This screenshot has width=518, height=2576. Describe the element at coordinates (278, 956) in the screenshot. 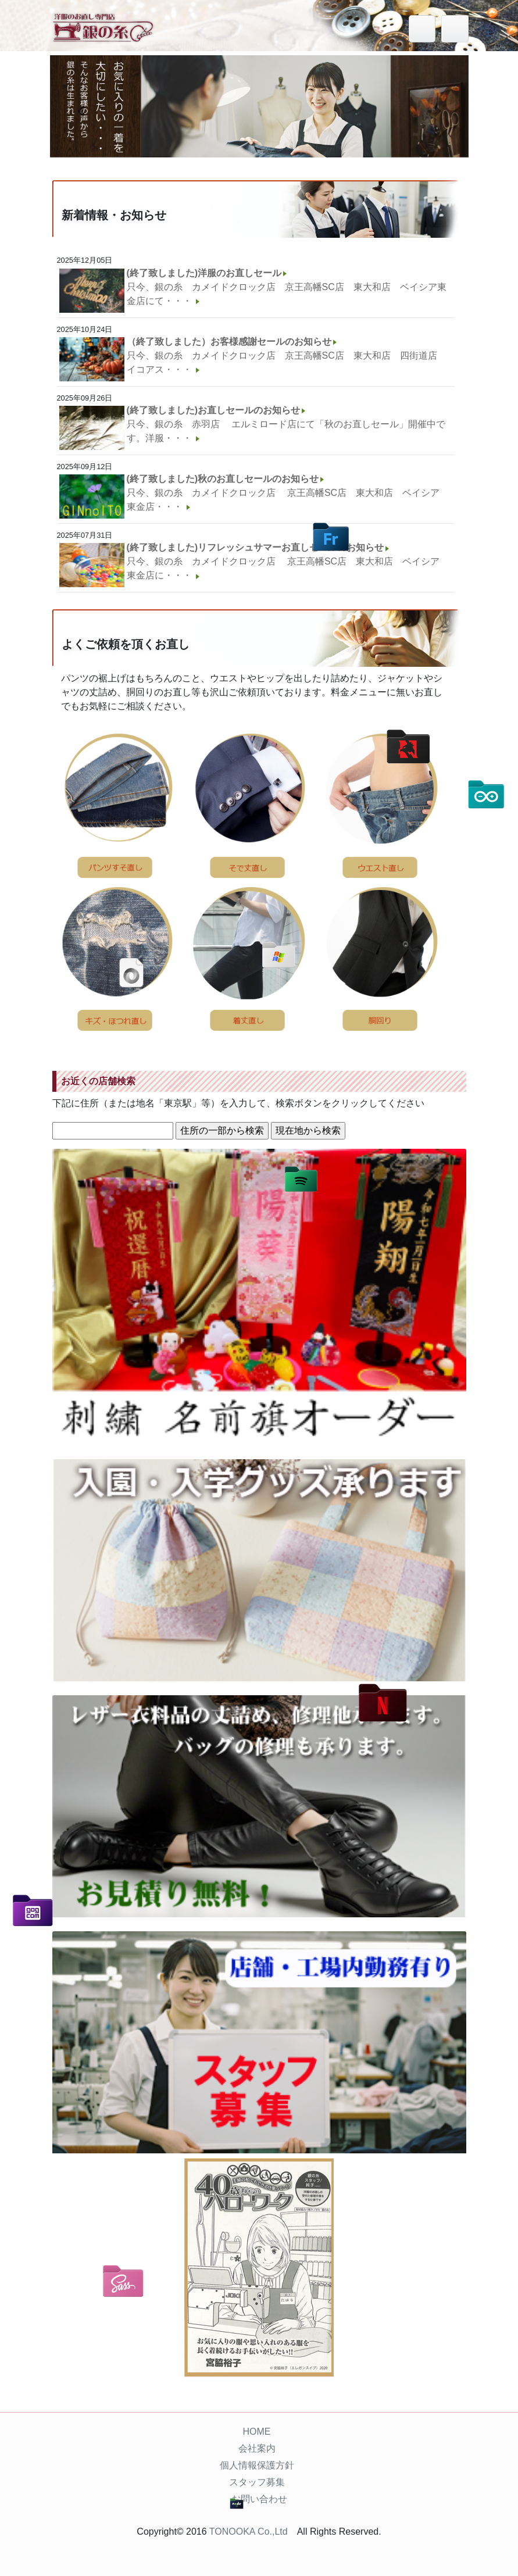

I see `open folder containing windows xp files or programs` at that location.